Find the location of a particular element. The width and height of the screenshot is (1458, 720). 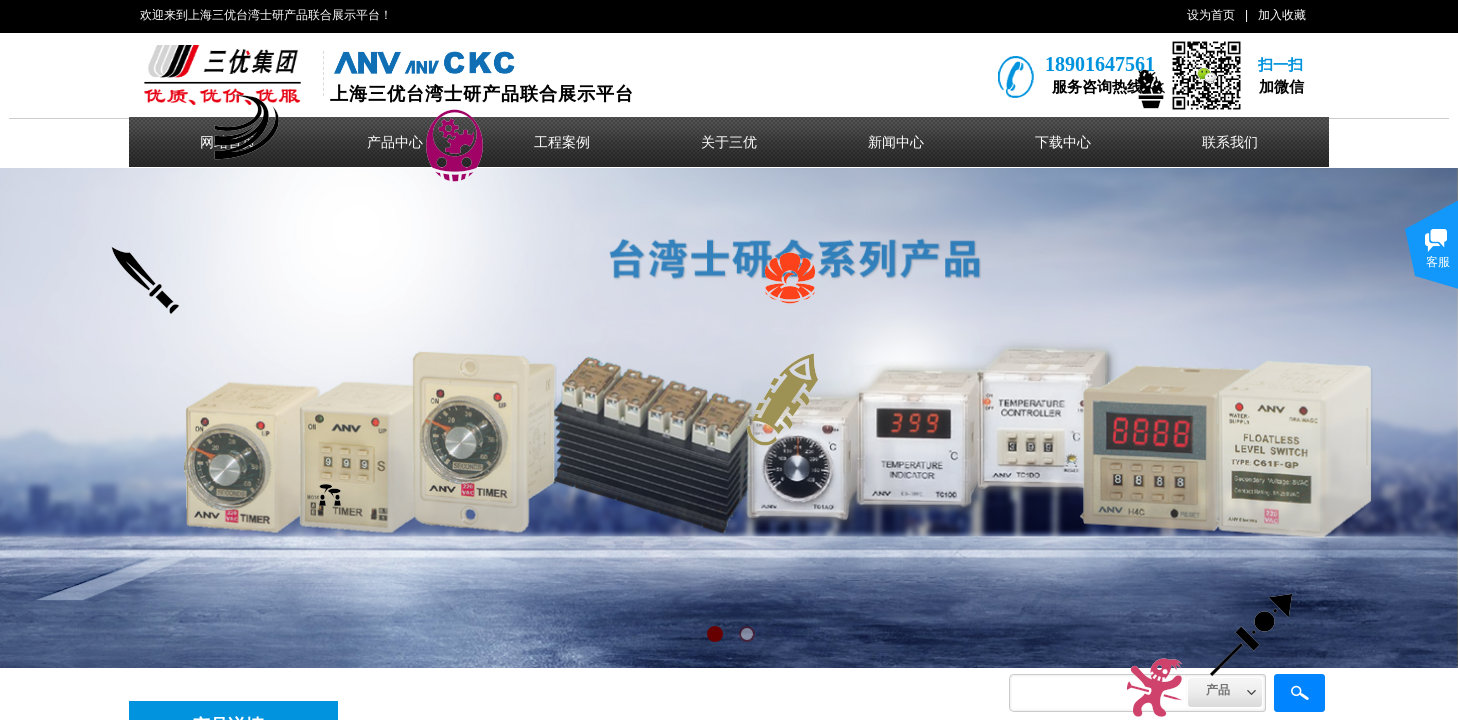

decorative plant or garden category indicator is located at coordinates (1151, 89).